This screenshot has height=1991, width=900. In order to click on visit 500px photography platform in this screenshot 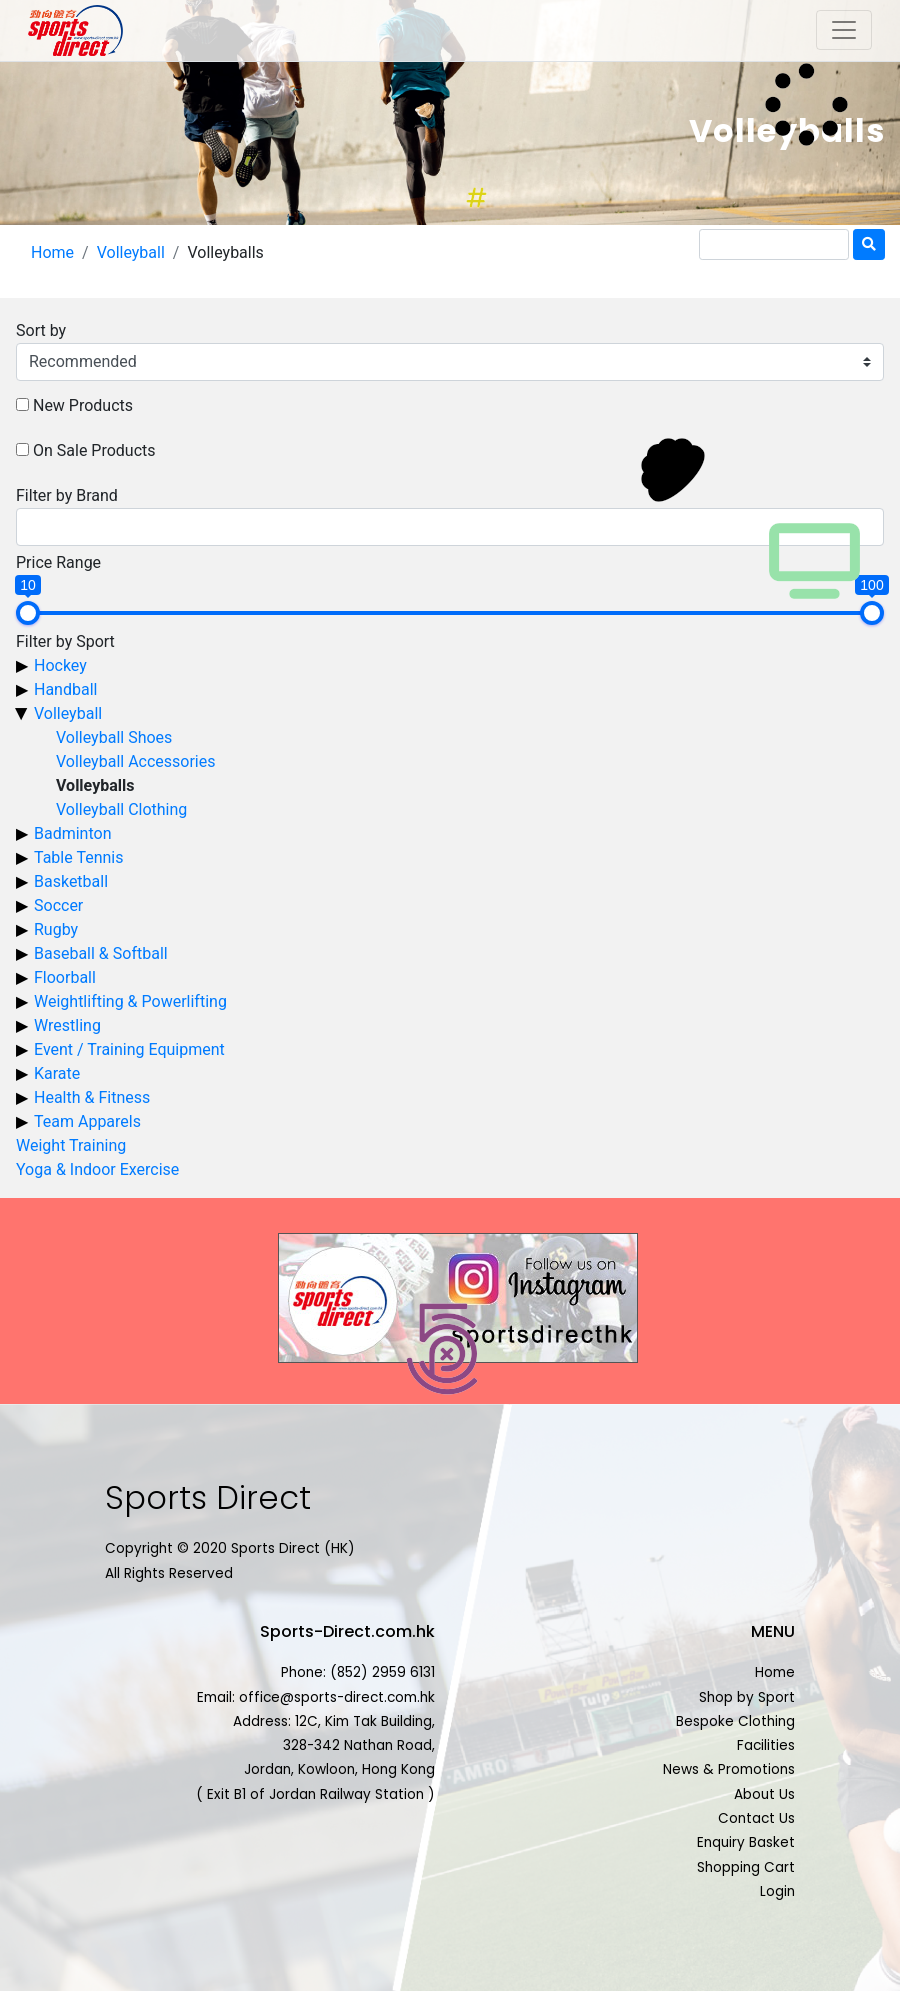, I will do `click(442, 1349)`.